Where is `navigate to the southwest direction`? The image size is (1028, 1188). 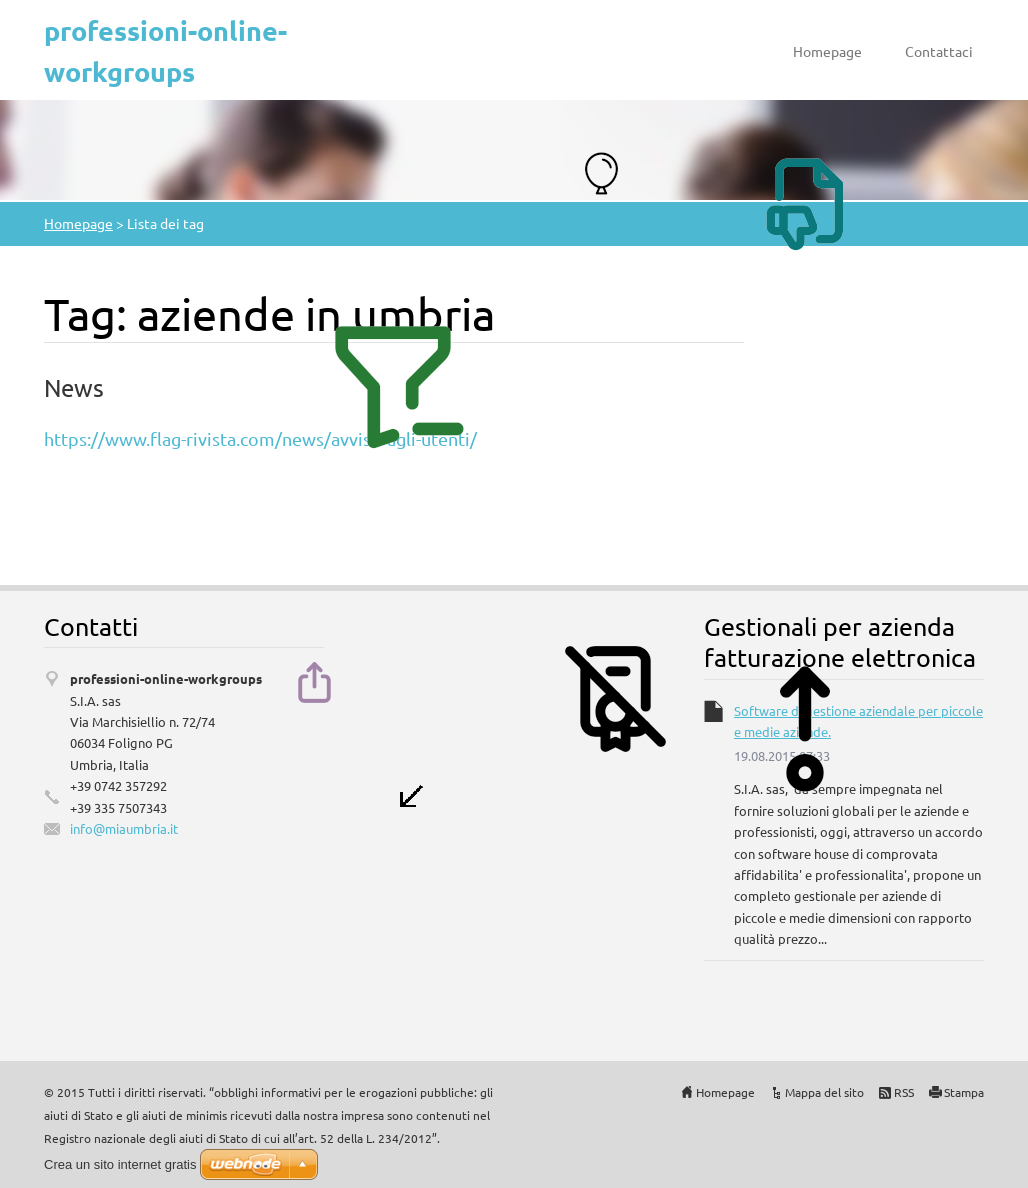
navigate to the southwest direction is located at coordinates (411, 797).